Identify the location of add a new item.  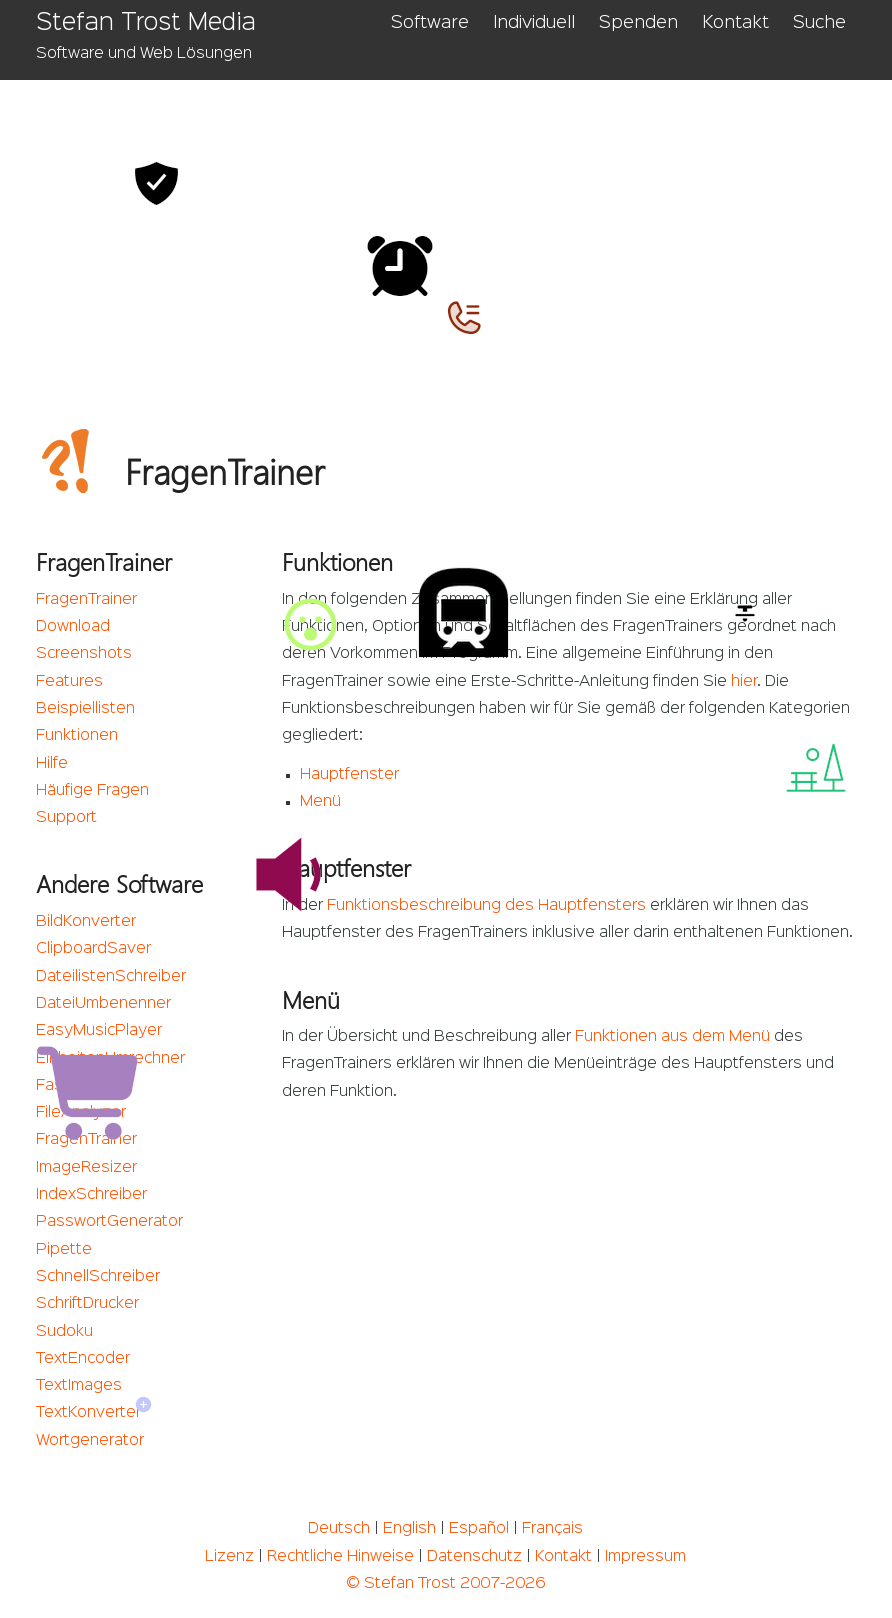
(143, 1404).